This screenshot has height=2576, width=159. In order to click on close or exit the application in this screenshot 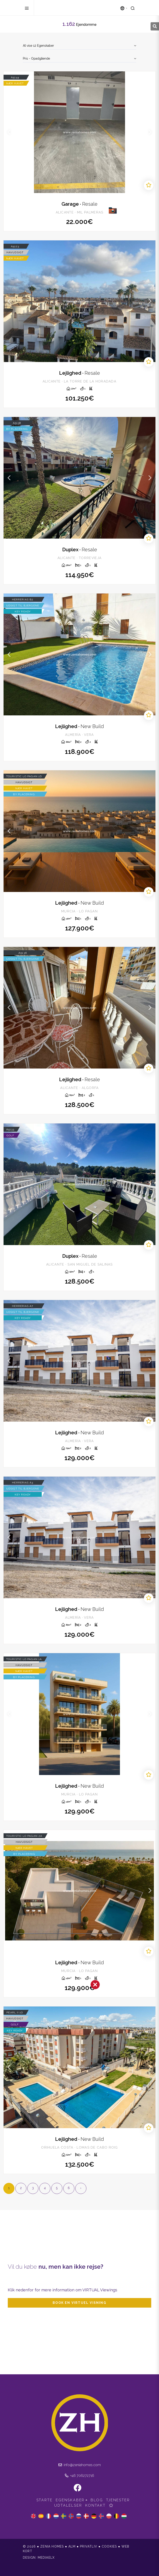, I will do `click(95, 1984)`.